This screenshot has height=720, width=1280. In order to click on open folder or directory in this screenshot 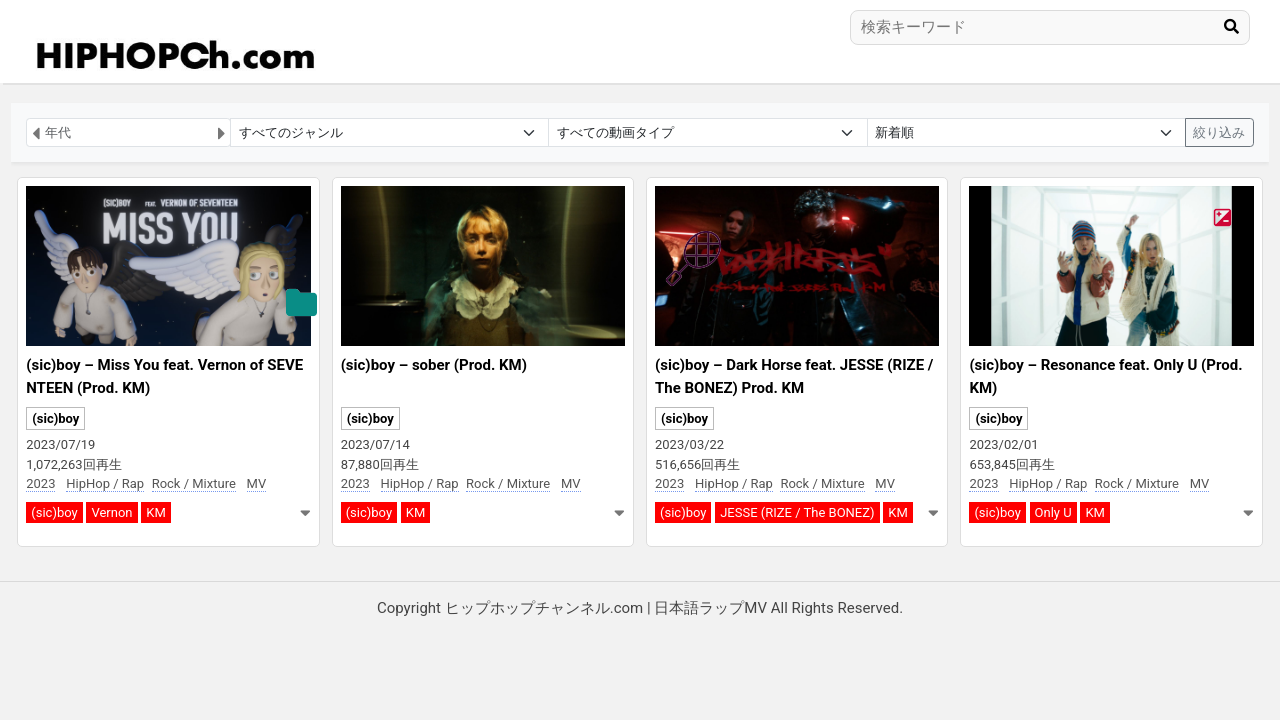, I will do `click(301, 302)`.